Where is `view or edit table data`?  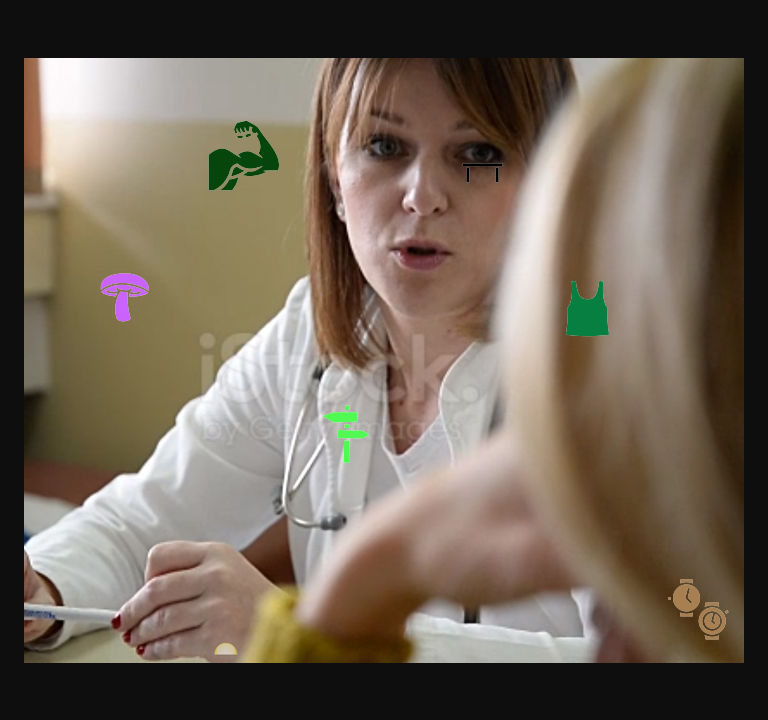
view or edit table data is located at coordinates (482, 162).